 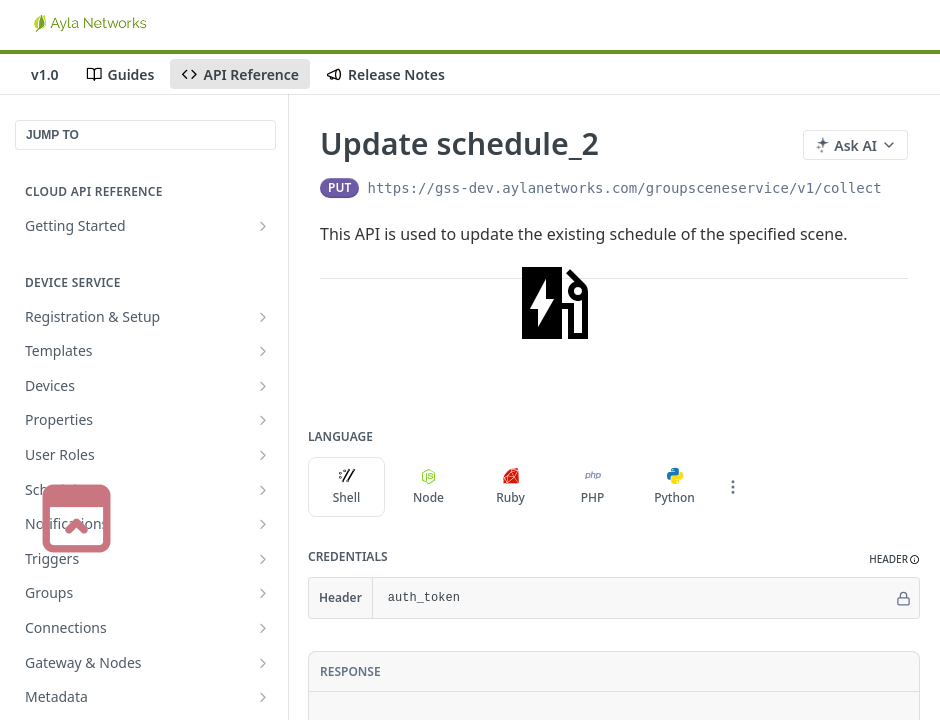 I want to click on find nearby electric vehicle charging stations, so click(x=554, y=303).